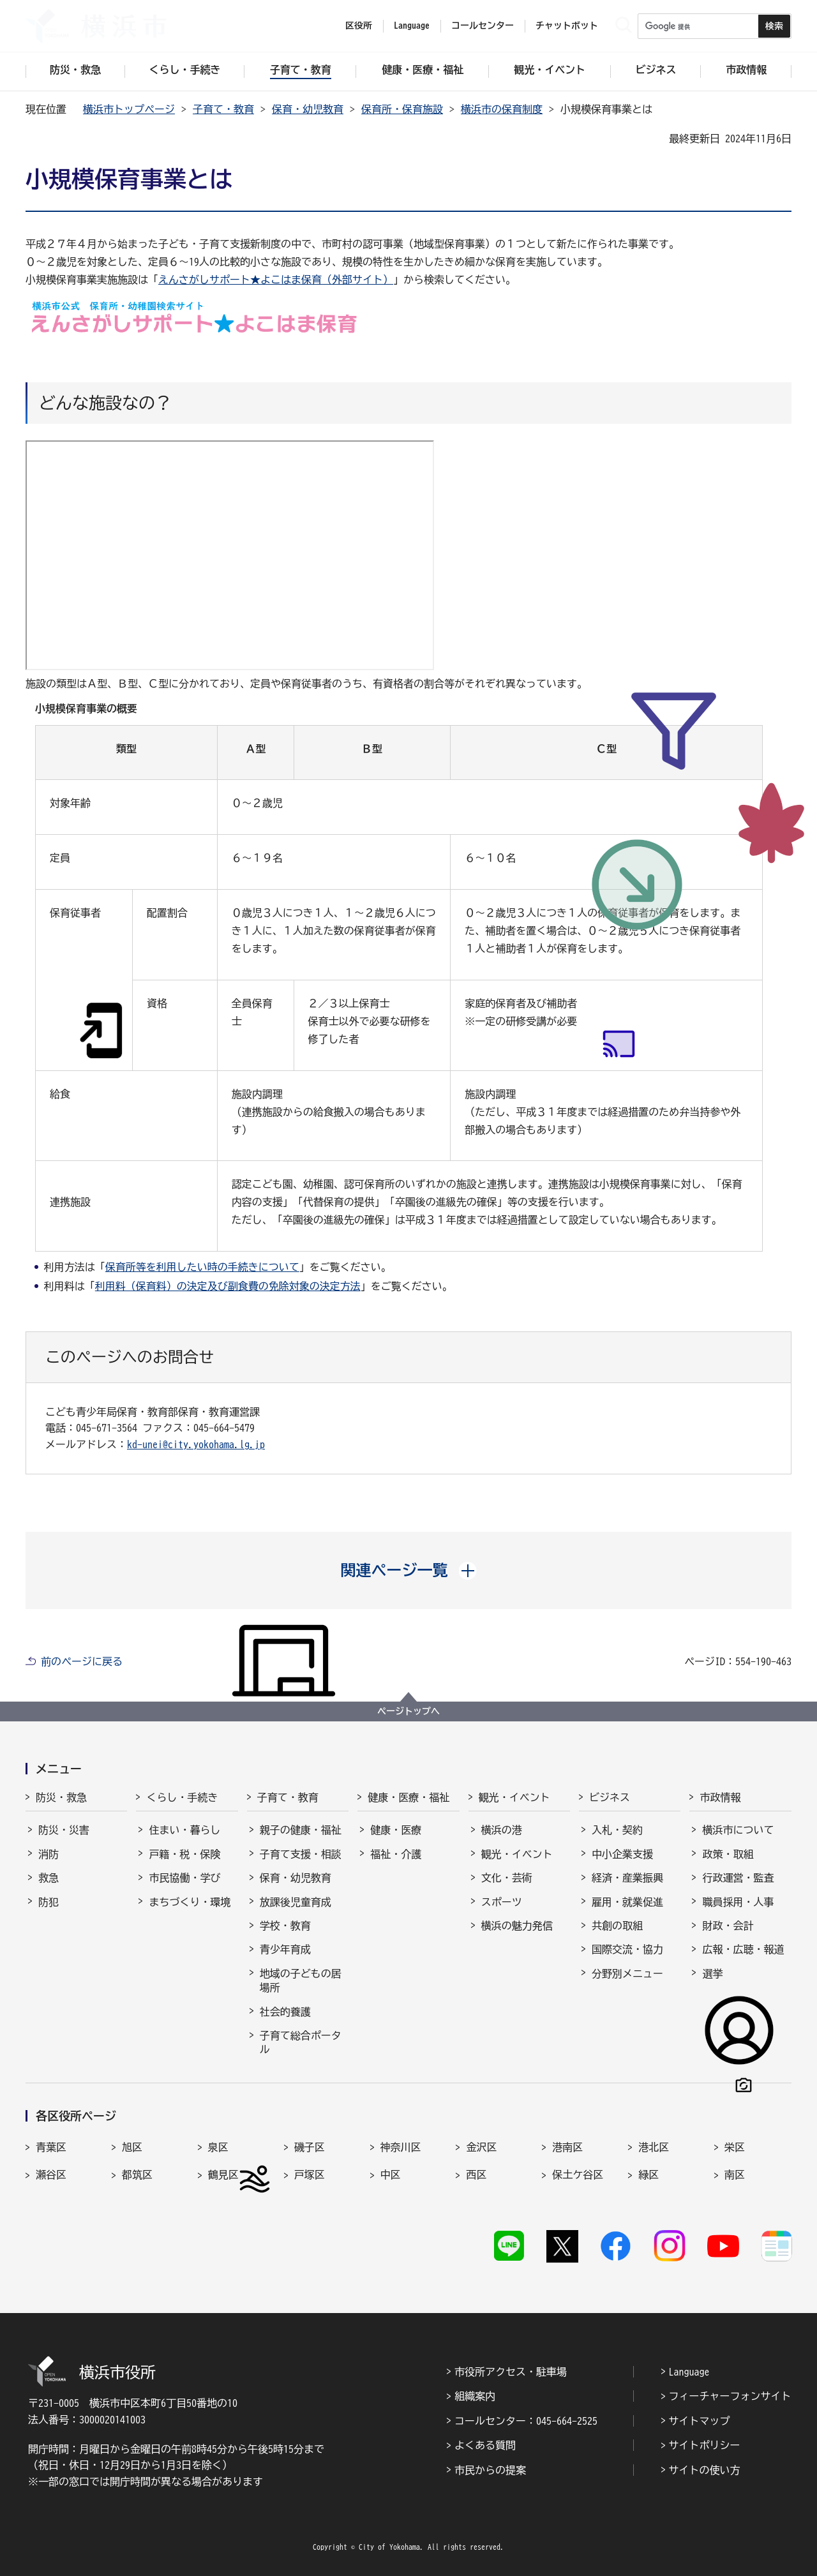  What do you see at coordinates (618, 1044) in the screenshot?
I see `cast your screen to another device` at bounding box center [618, 1044].